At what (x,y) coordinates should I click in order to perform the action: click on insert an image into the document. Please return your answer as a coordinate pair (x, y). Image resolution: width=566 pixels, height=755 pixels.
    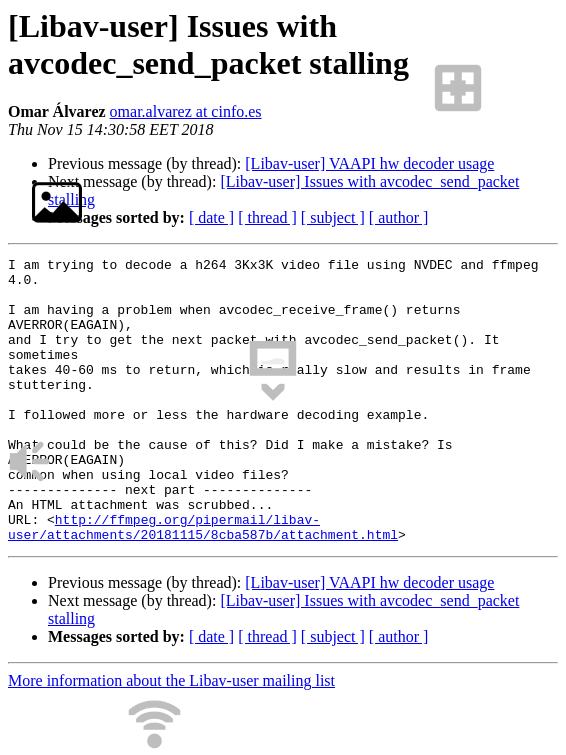
    Looking at the image, I should click on (273, 372).